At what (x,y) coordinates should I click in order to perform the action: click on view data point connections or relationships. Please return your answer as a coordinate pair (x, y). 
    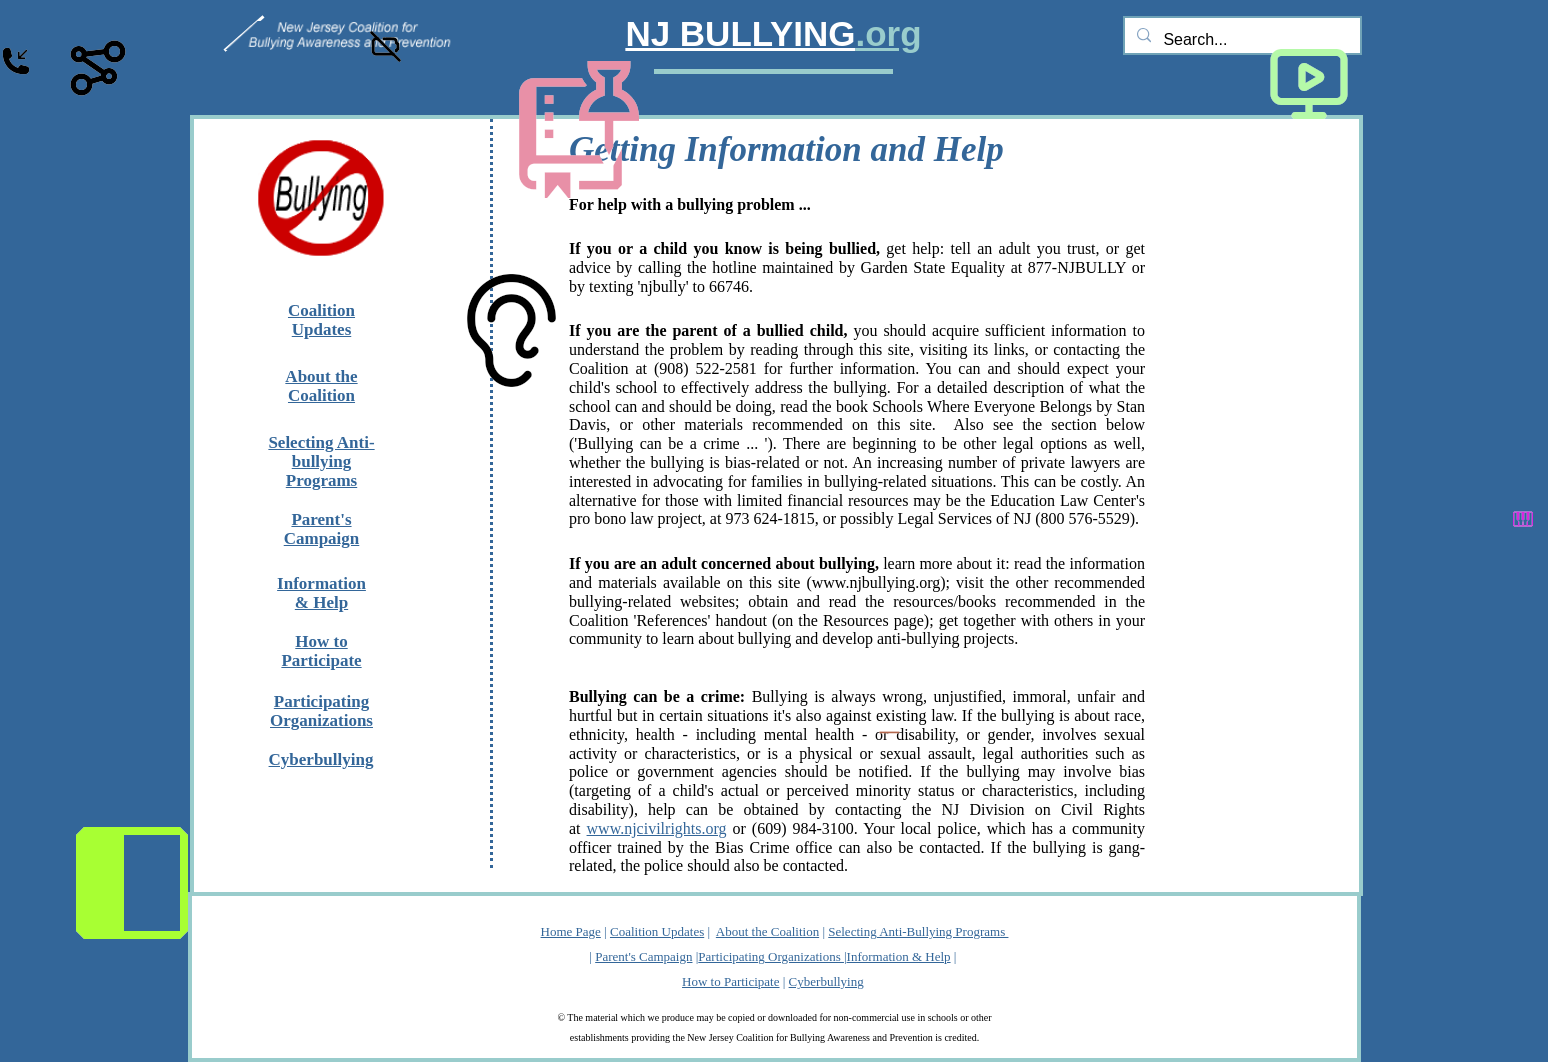
    Looking at the image, I should click on (98, 68).